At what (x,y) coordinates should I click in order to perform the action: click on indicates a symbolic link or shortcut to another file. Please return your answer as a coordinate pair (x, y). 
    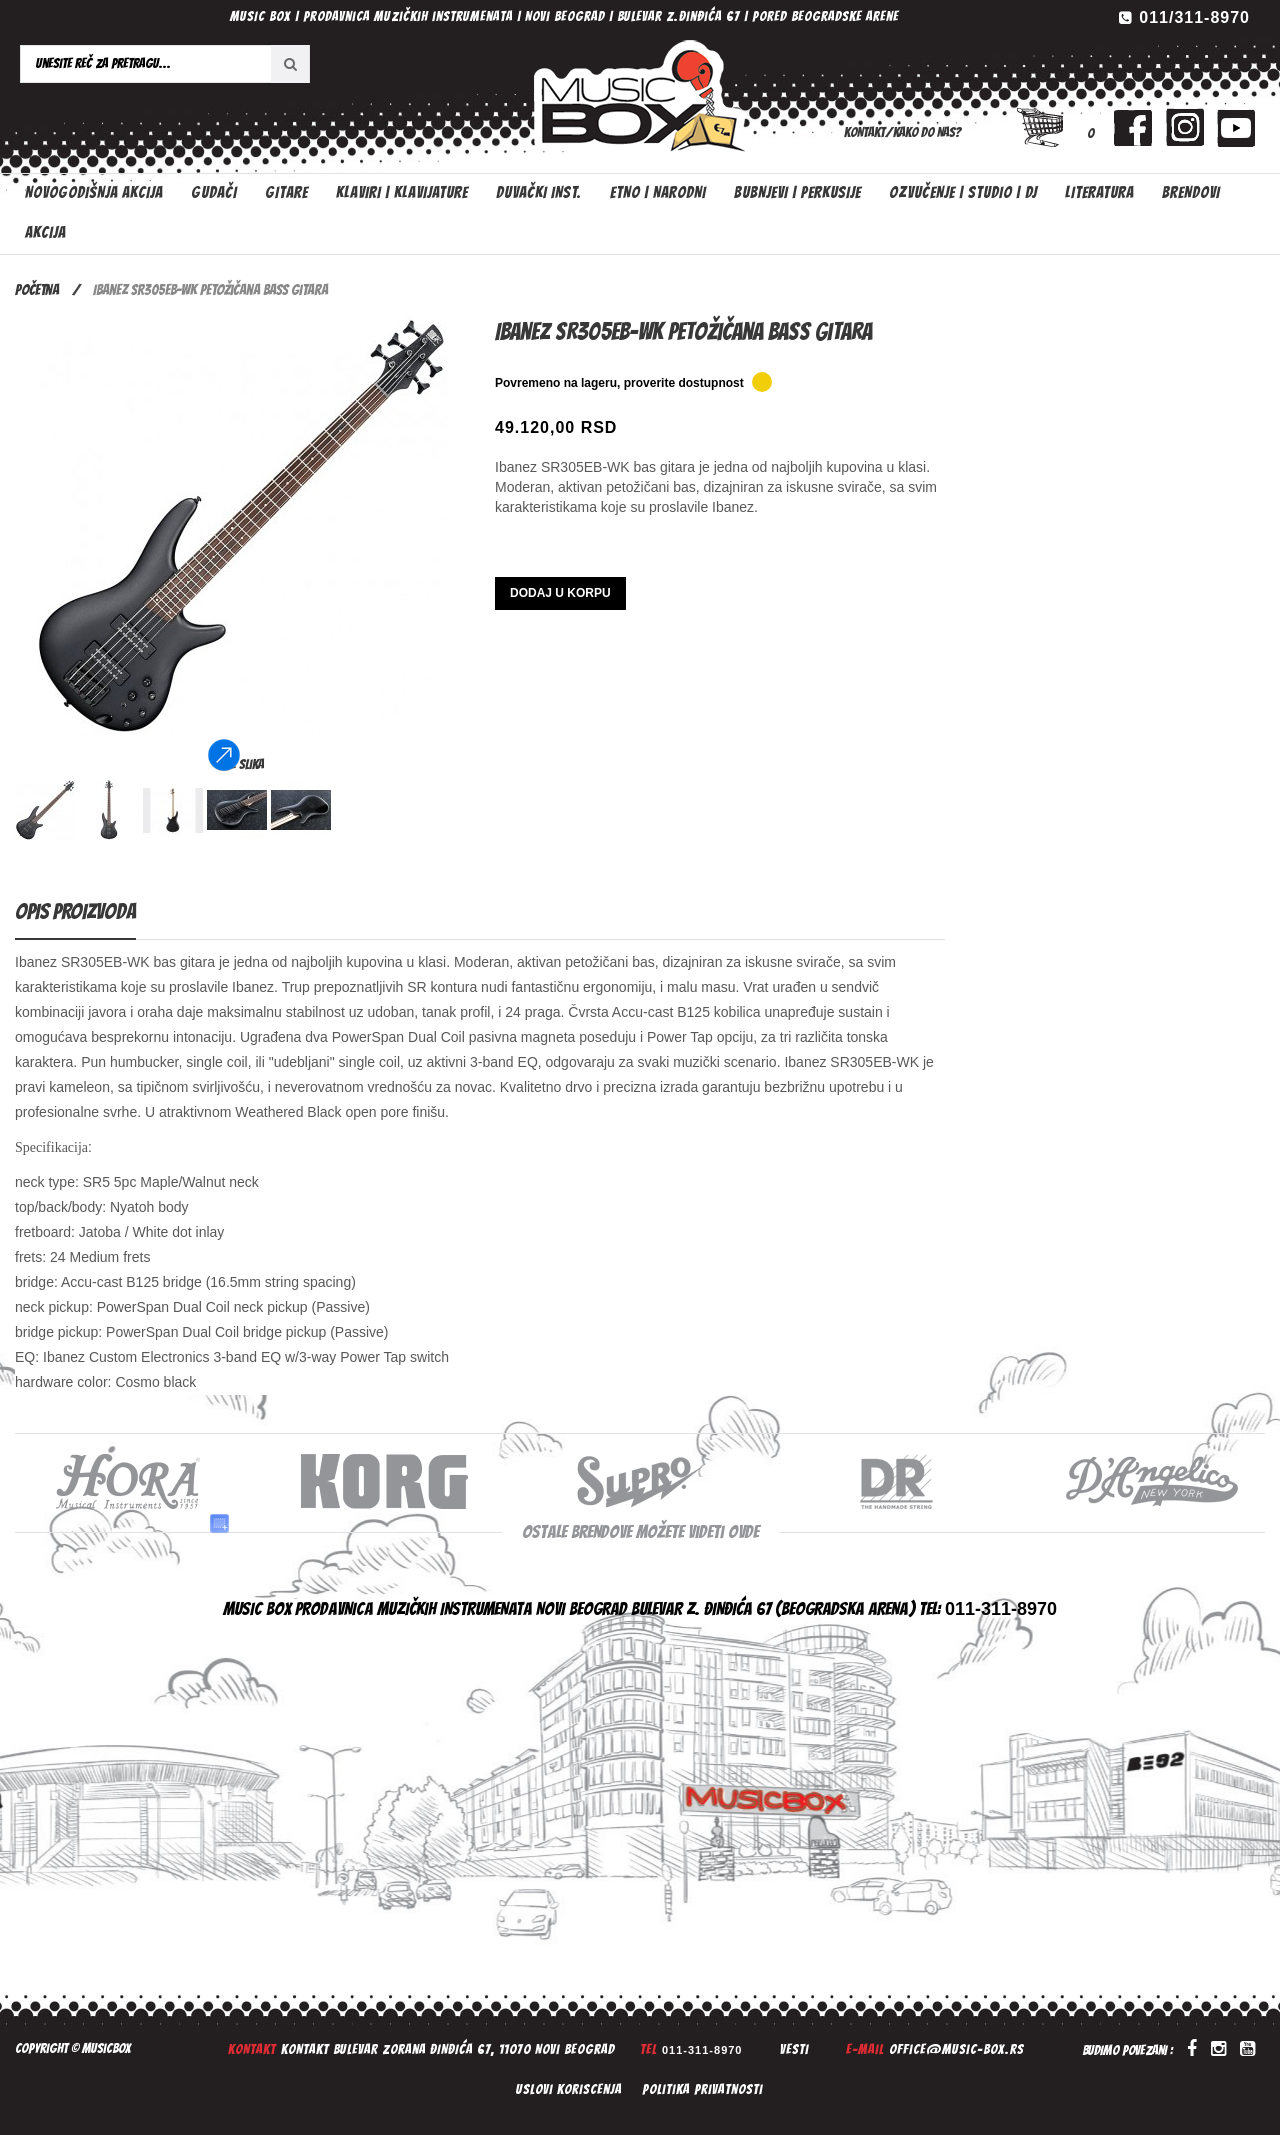
    Looking at the image, I should click on (224, 755).